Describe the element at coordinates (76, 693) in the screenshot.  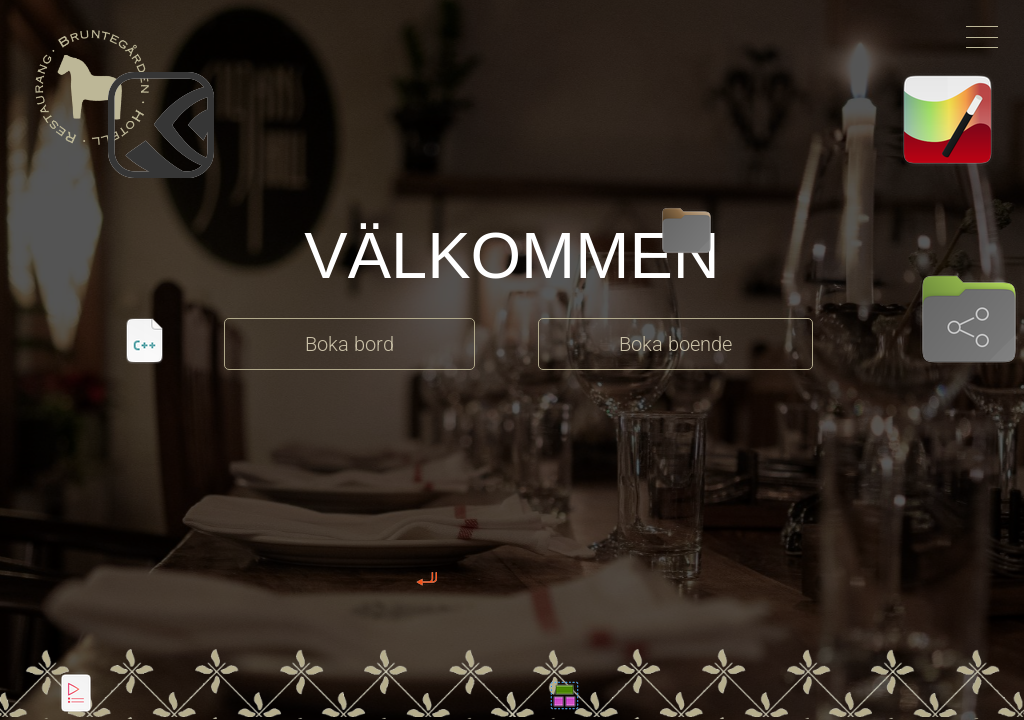
I see `audio playlist file (.scpls format)` at that location.